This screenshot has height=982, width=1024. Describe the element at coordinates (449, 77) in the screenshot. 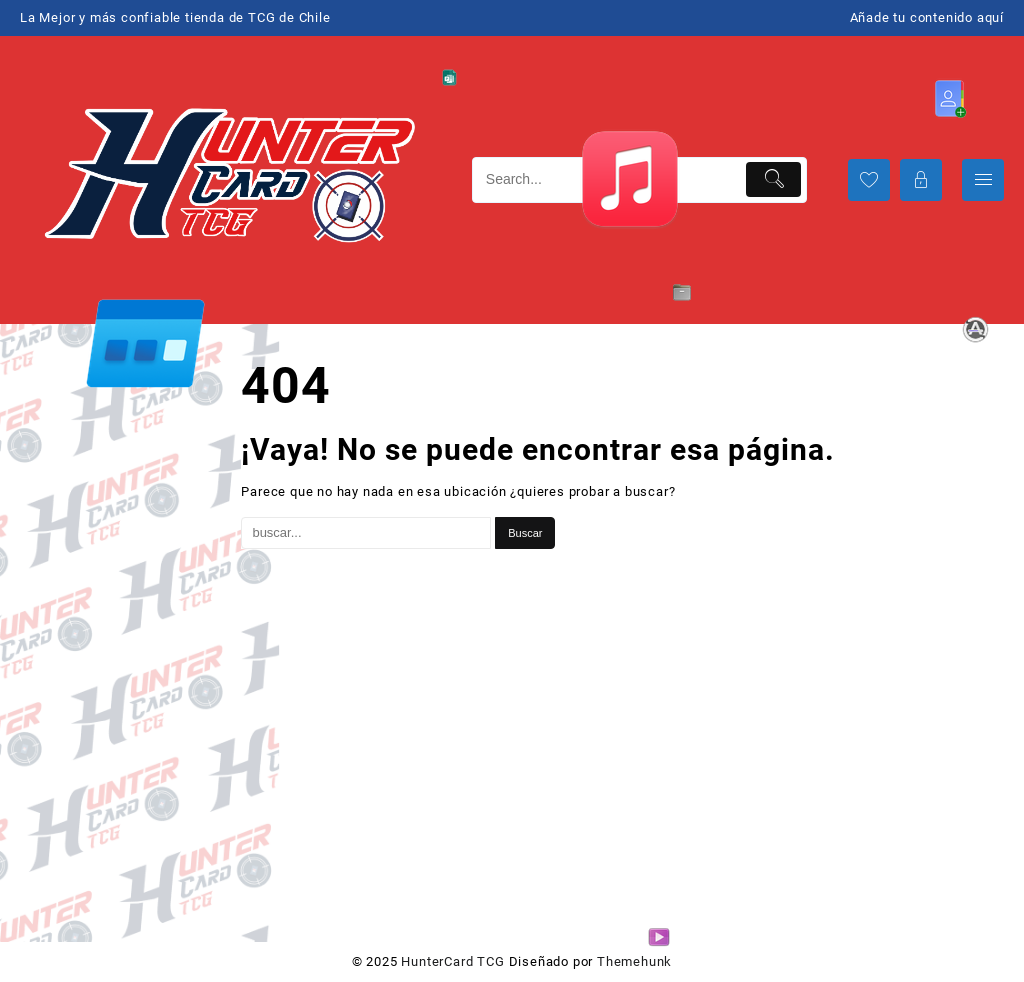

I see `a microsoft publisher document file` at that location.